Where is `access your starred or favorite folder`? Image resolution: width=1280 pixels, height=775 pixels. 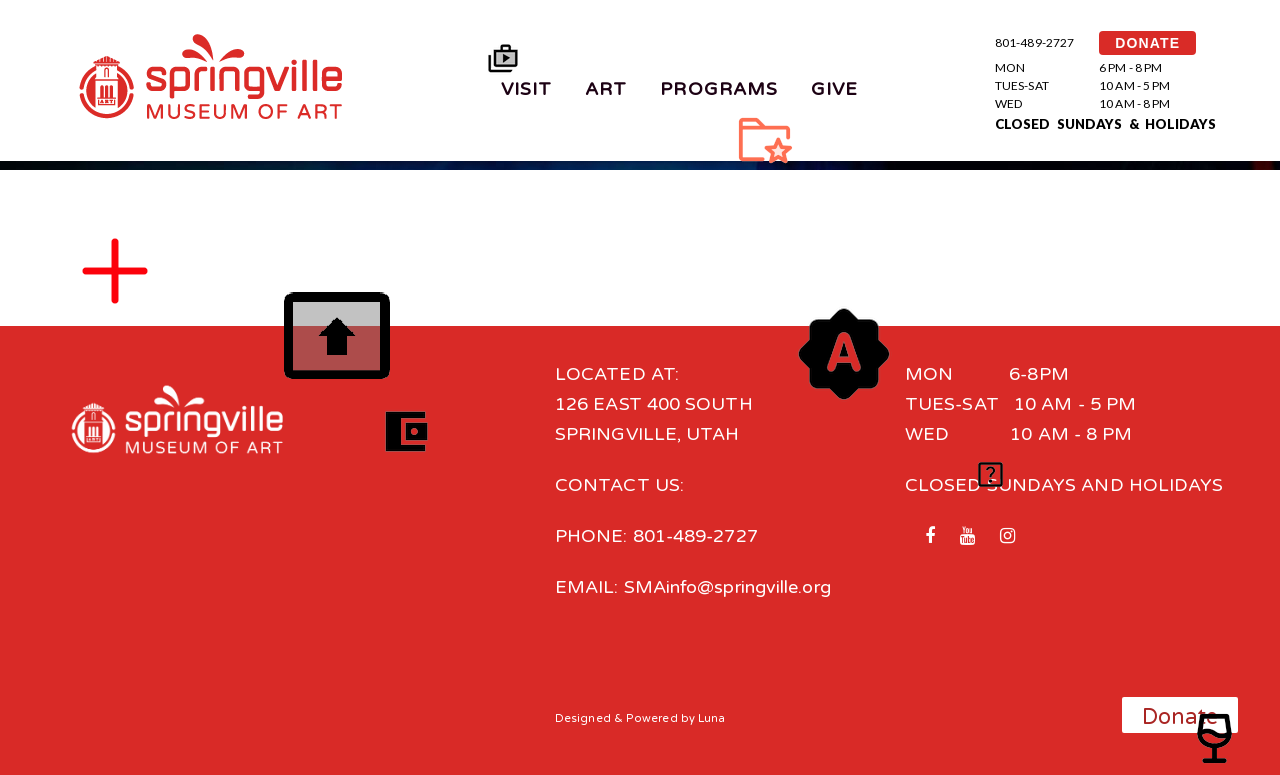 access your starred or favorite folder is located at coordinates (764, 139).